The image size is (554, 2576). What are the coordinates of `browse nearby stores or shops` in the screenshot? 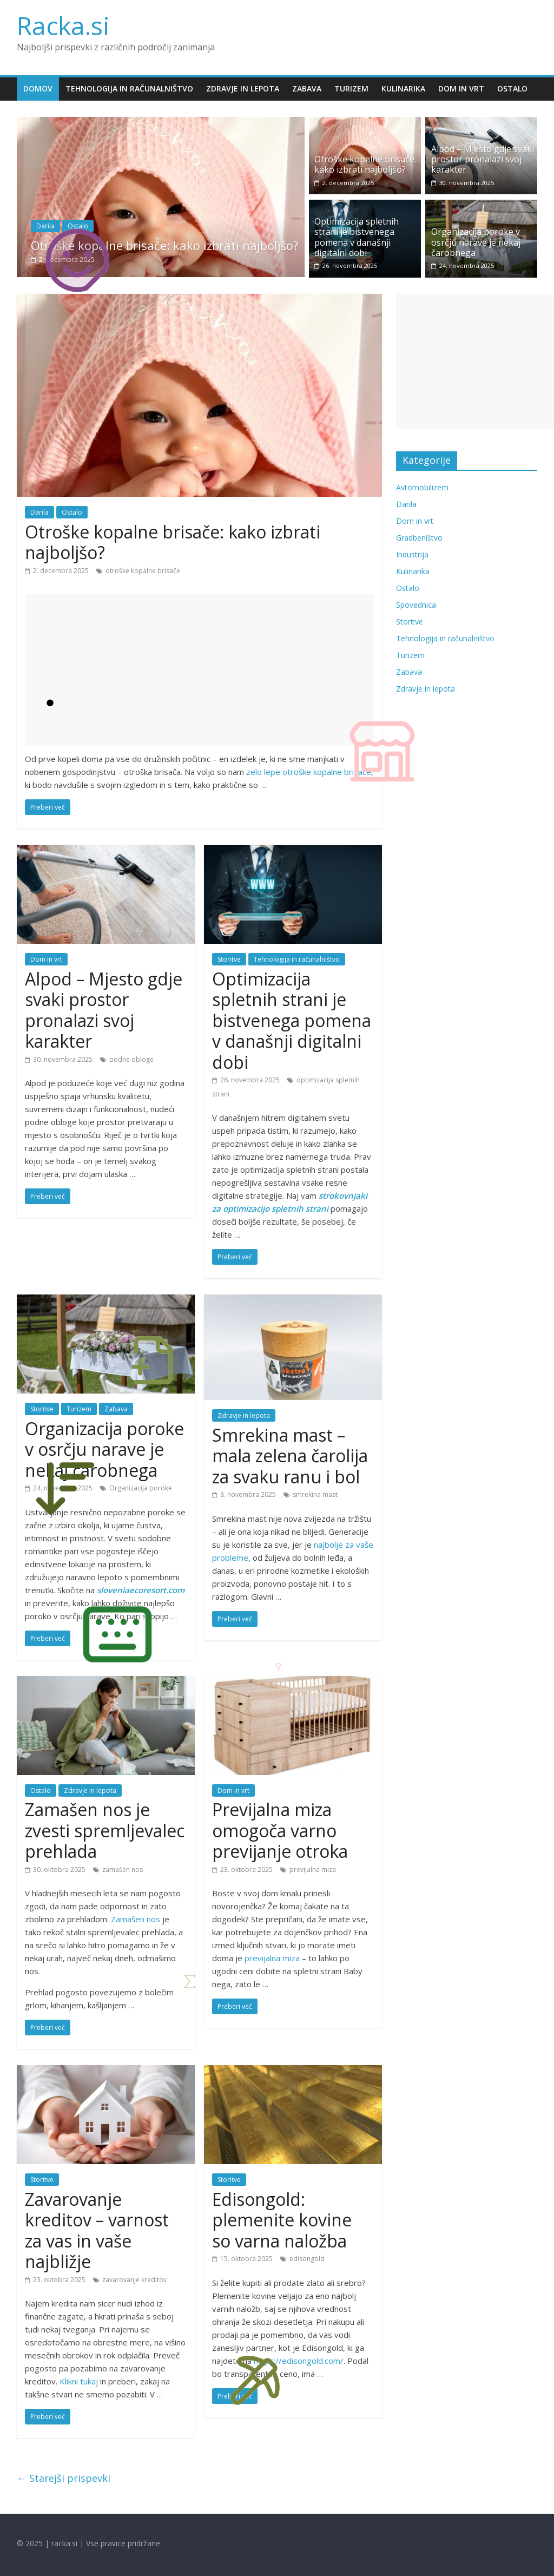 It's located at (382, 751).